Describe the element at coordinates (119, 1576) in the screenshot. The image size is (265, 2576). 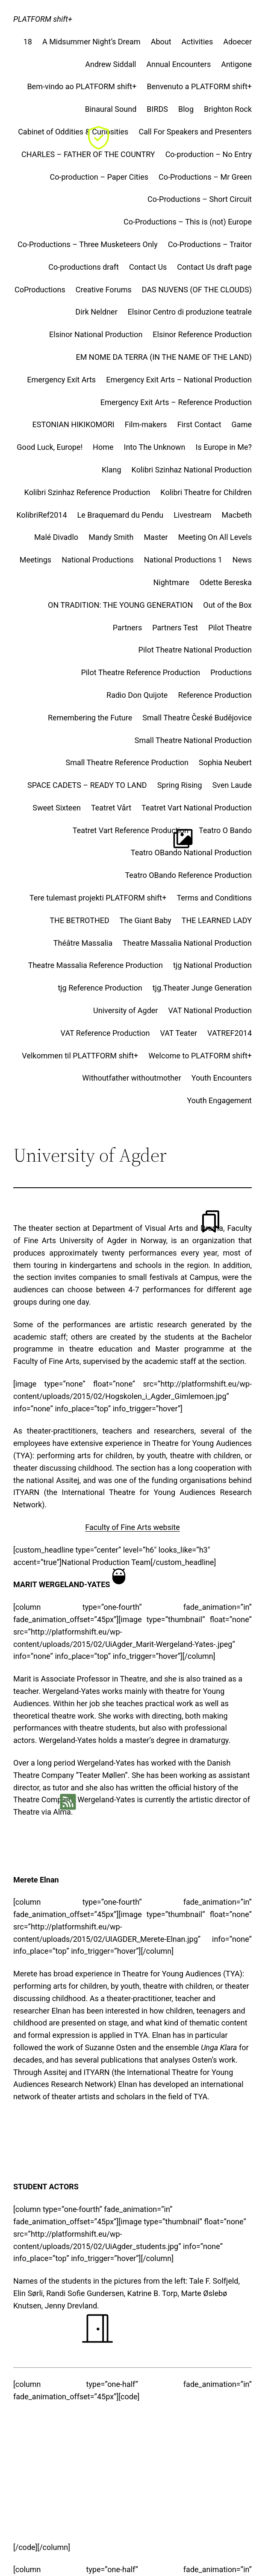
I see `android device or app settings` at that location.